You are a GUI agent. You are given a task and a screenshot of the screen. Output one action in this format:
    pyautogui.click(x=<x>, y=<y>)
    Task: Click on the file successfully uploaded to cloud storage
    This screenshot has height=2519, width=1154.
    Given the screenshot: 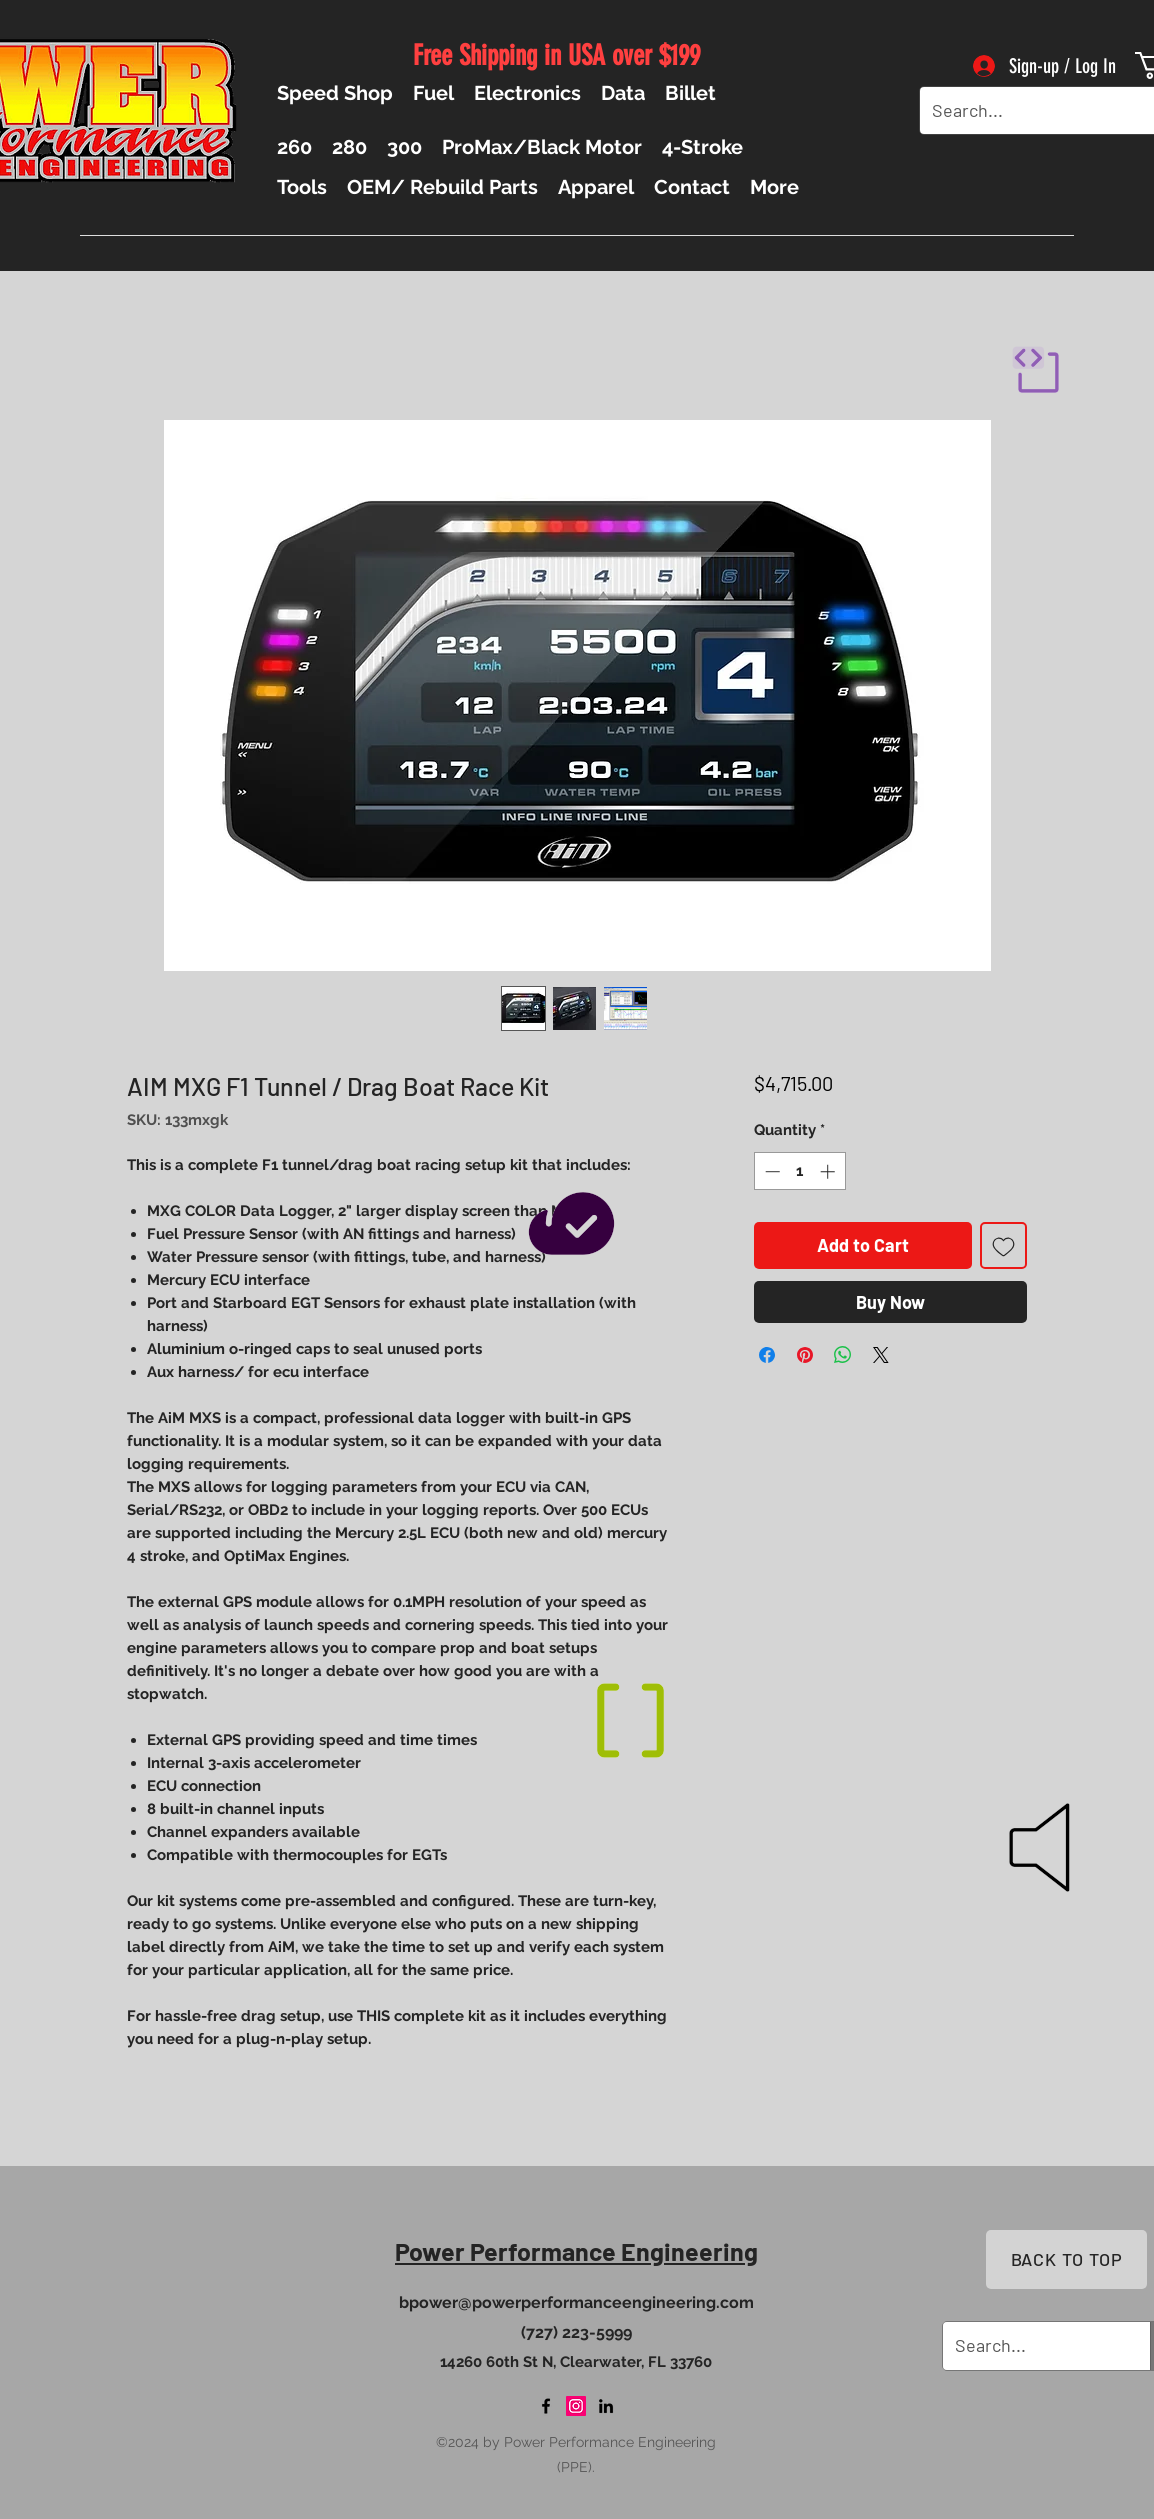 What is the action you would take?
    pyautogui.click(x=571, y=1223)
    